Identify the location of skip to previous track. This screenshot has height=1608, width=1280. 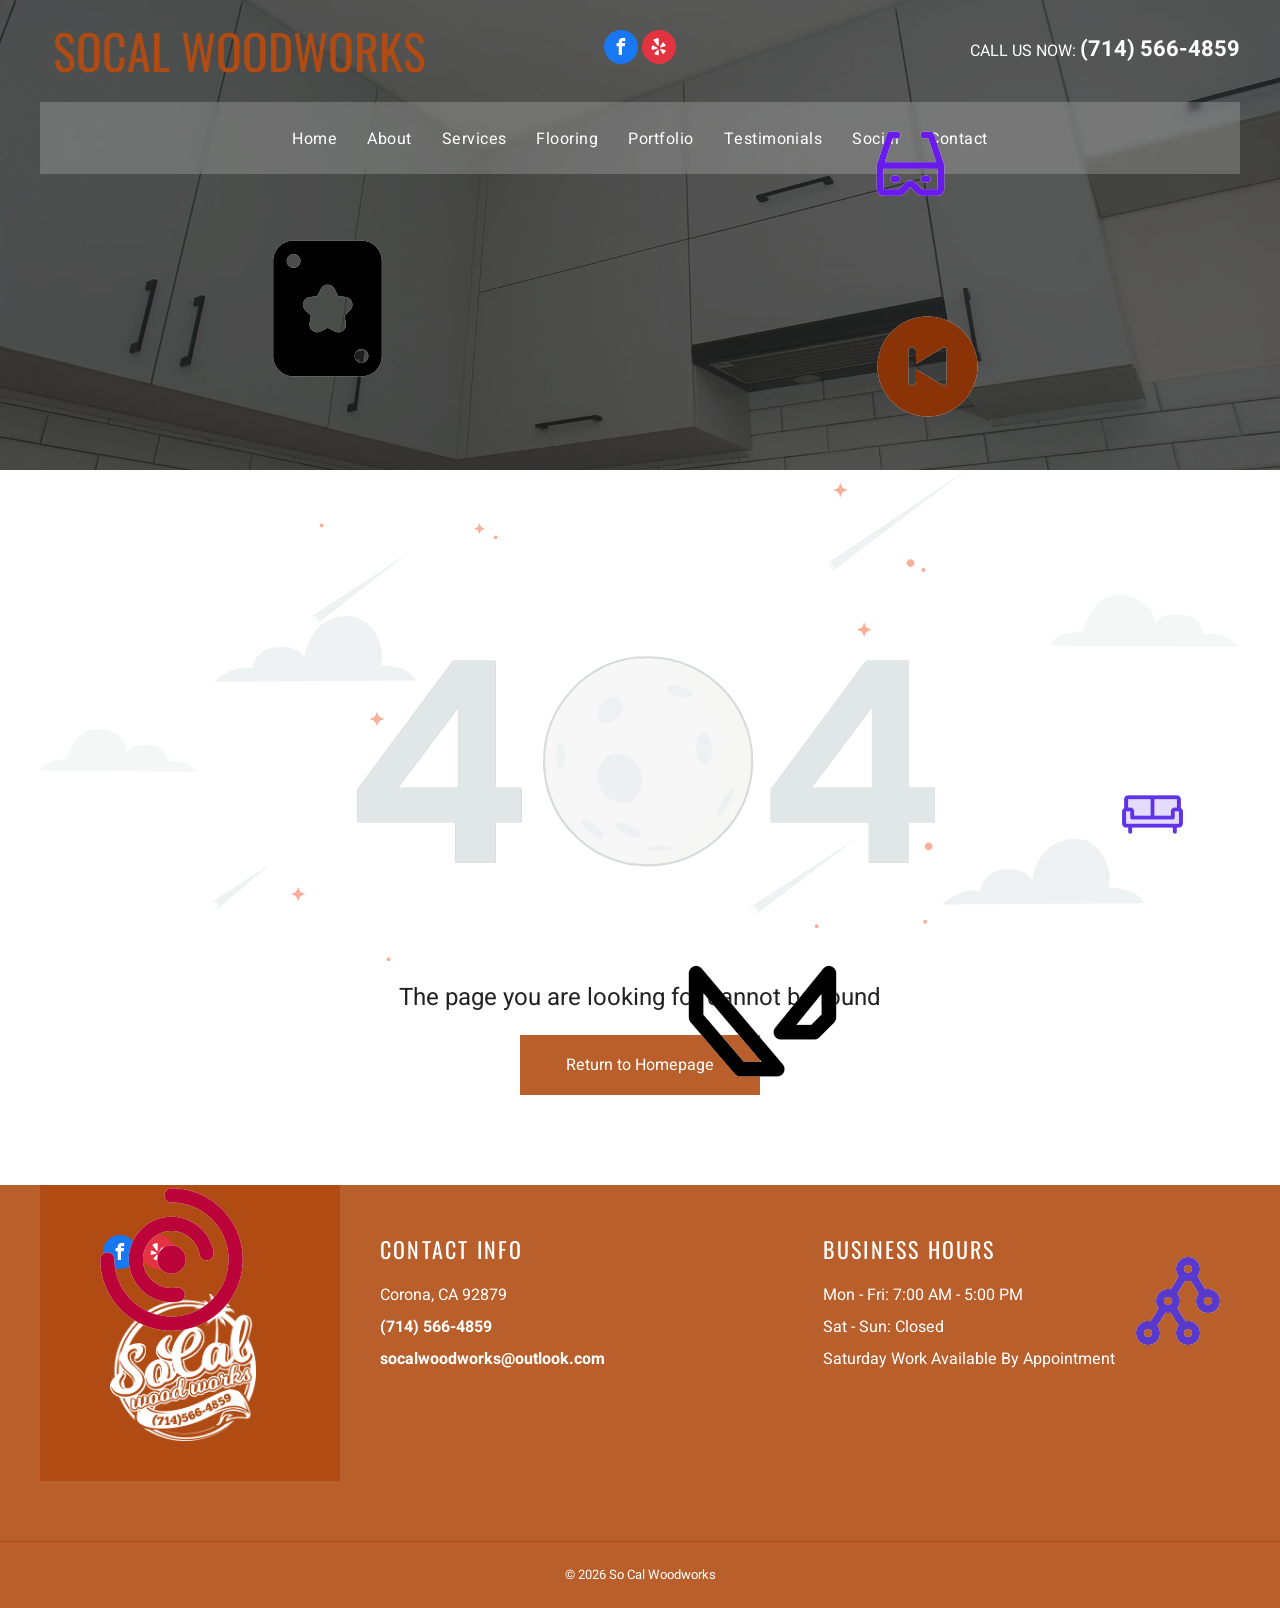
(927, 366).